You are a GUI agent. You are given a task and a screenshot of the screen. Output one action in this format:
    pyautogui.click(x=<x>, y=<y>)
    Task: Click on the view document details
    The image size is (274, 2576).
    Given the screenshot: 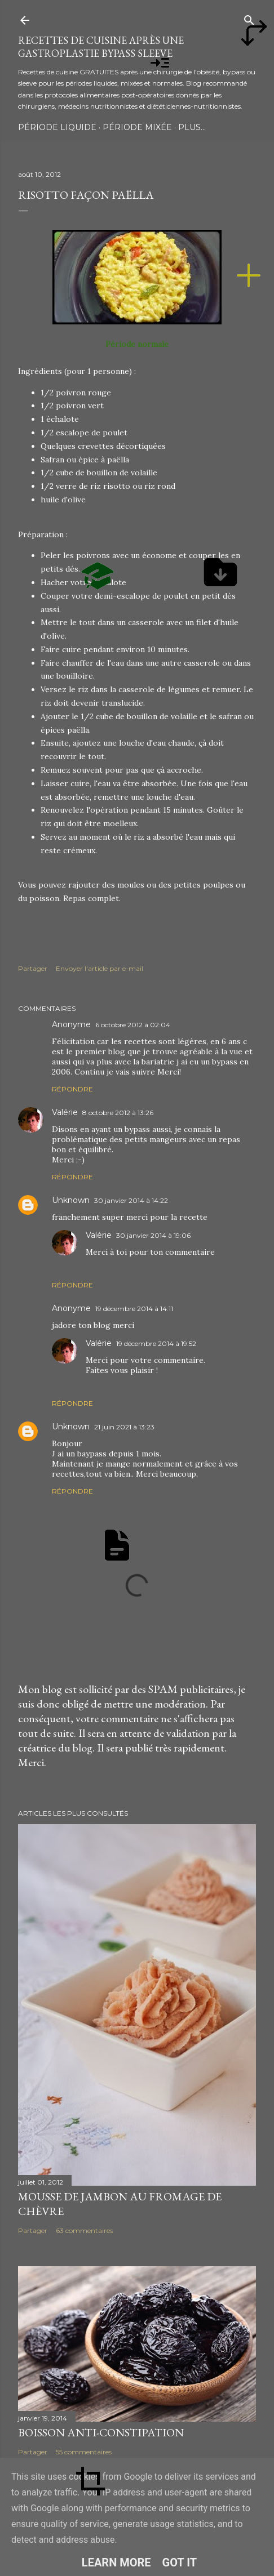 What is the action you would take?
    pyautogui.click(x=117, y=1545)
    